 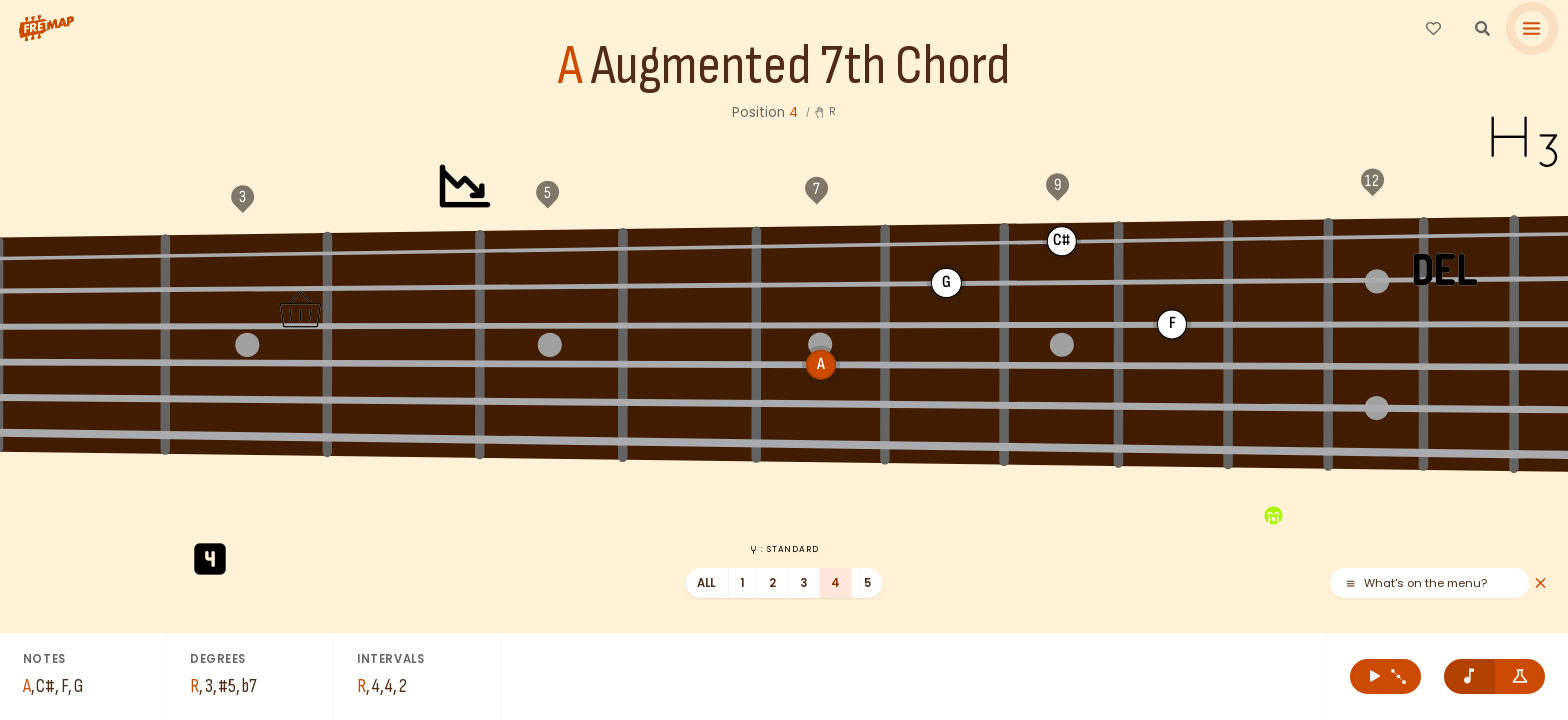 What do you see at coordinates (465, 186) in the screenshot?
I see `view declining metrics or performance data` at bounding box center [465, 186].